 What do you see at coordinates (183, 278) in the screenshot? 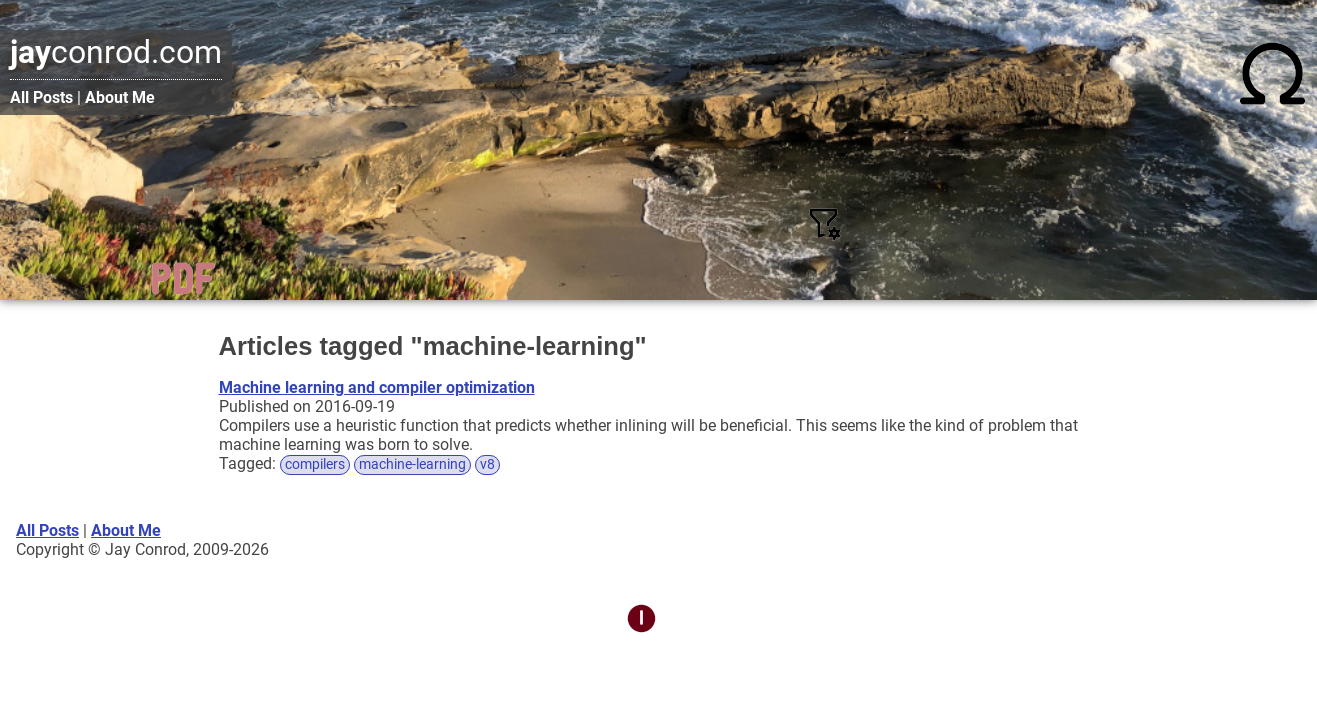
I see `view or open a PDF document` at bounding box center [183, 278].